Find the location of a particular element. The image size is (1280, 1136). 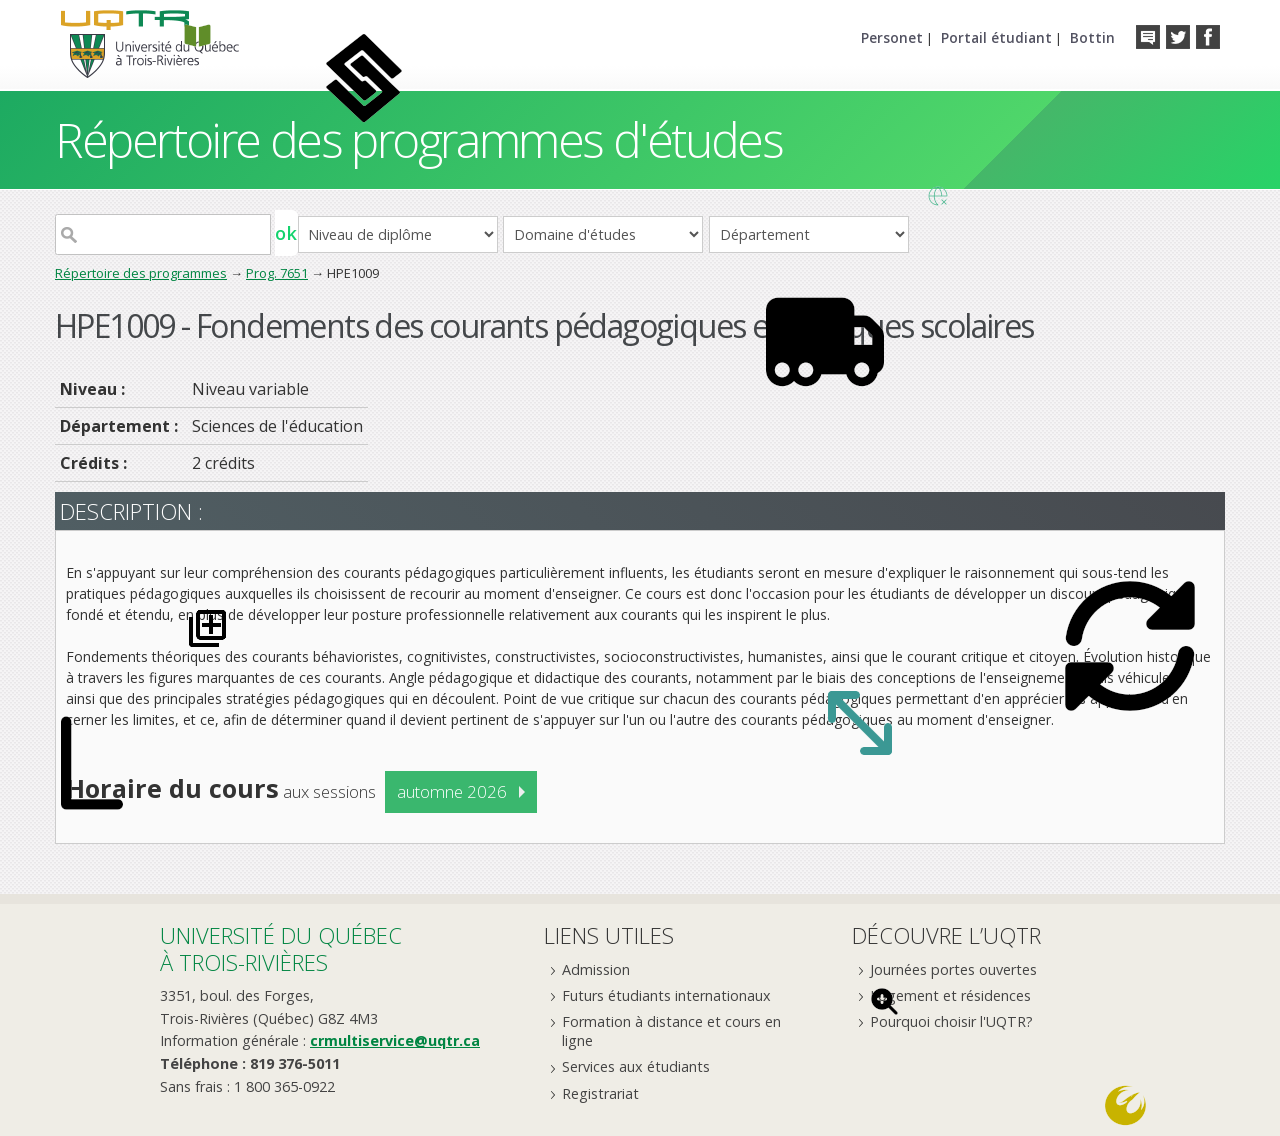

open reading mode or e-reader is located at coordinates (197, 35).